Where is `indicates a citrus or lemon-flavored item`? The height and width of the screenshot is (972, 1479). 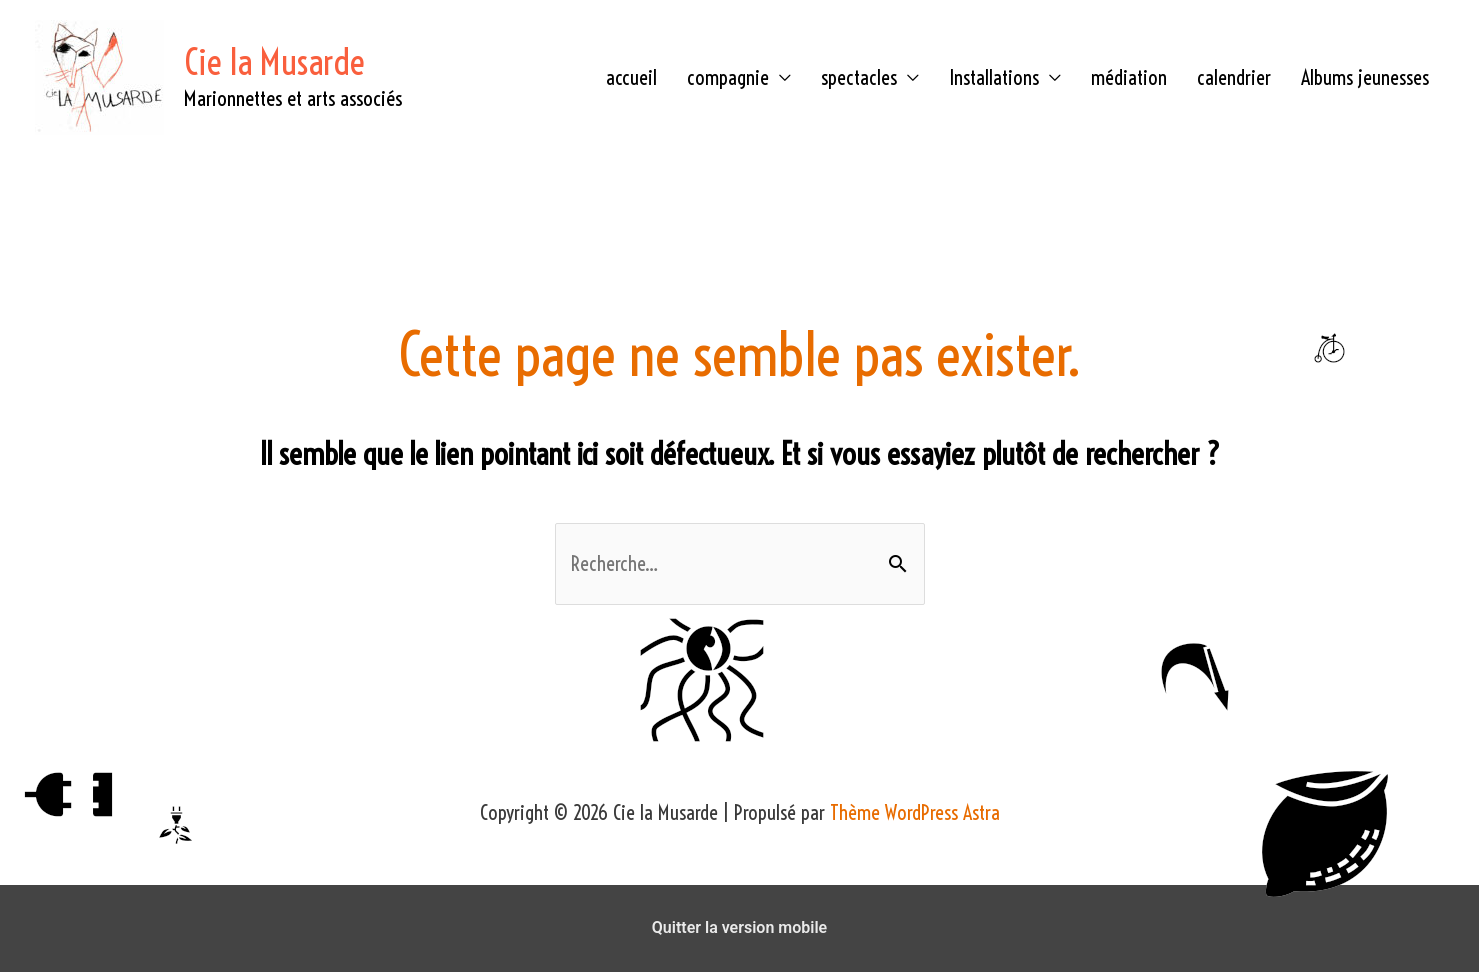
indicates a citrus or lemon-flavored item is located at coordinates (1325, 834).